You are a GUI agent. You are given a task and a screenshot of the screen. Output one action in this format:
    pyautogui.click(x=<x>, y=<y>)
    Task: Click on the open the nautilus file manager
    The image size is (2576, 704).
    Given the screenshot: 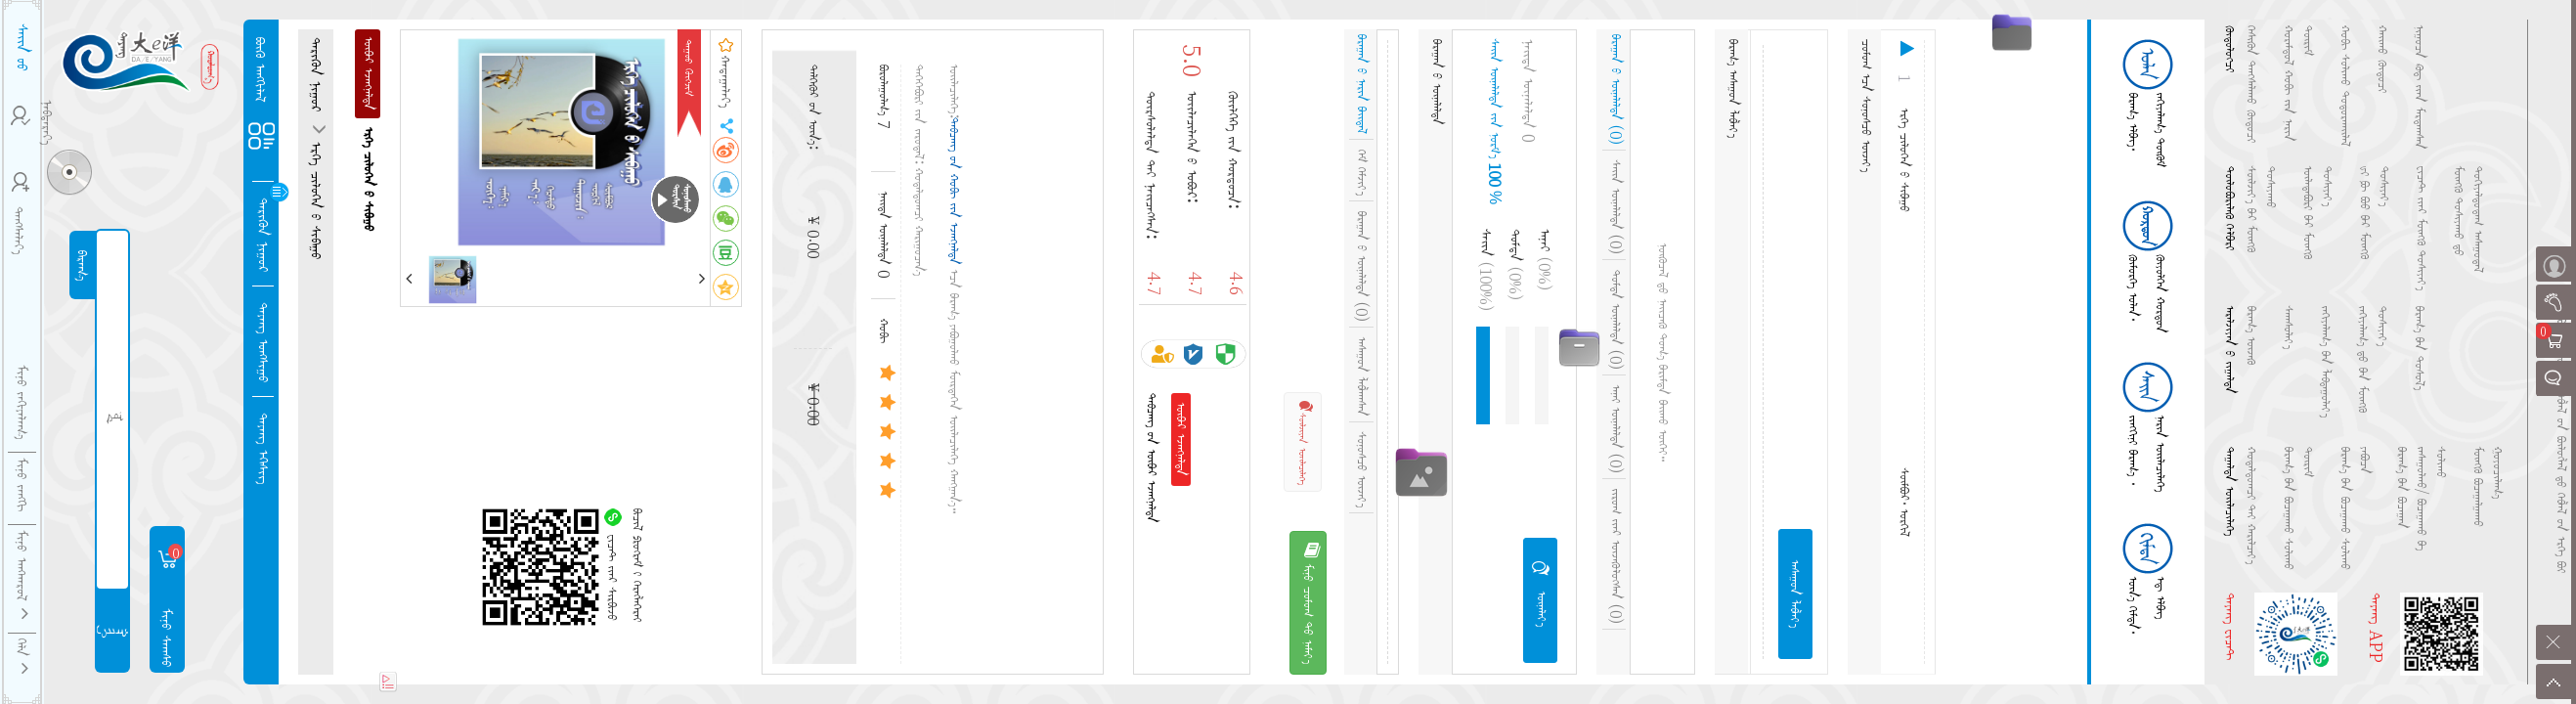 What is the action you would take?
    pyautogui.click(x=1579, y=347)
    